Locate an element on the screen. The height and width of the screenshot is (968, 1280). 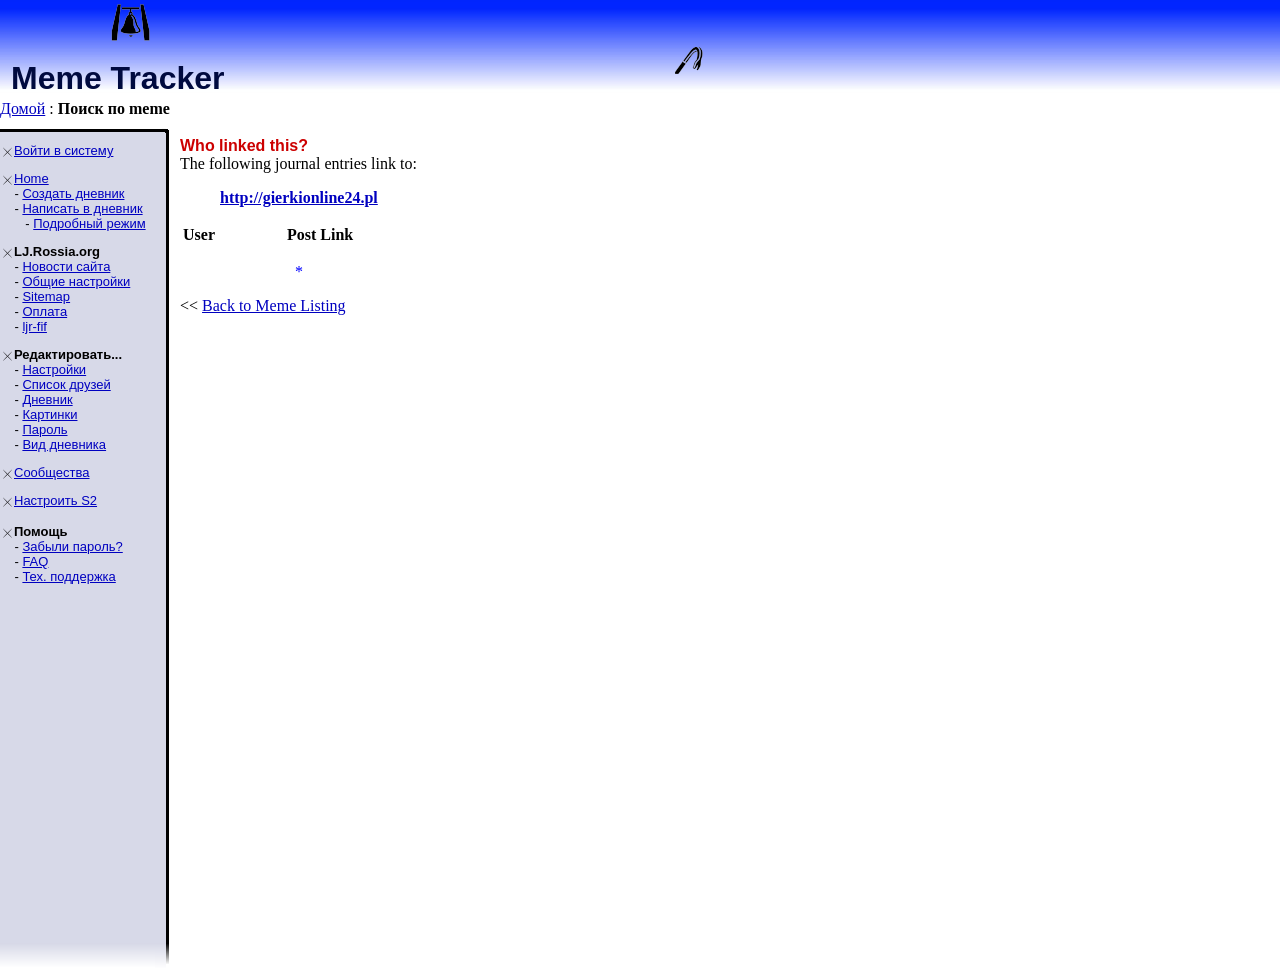
carillon or bell tower instrument is located at coordinates (130, 22).